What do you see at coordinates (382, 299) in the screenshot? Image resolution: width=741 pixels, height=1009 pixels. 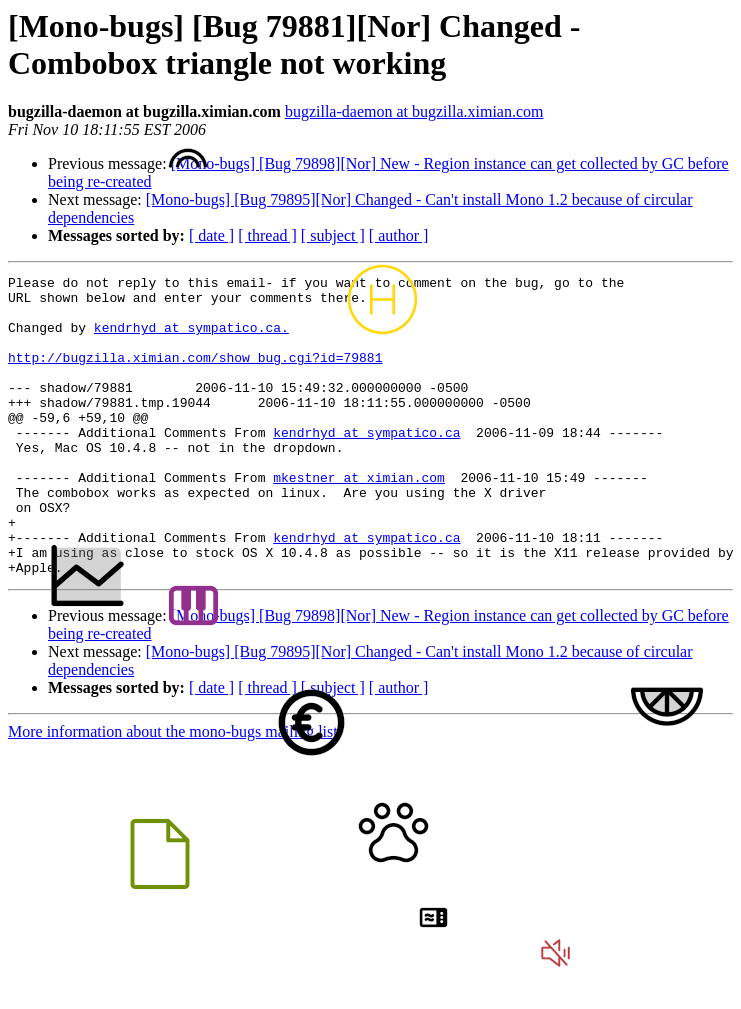 I see `navigate to items starting with the letter H` at bounding box center [382, 299].